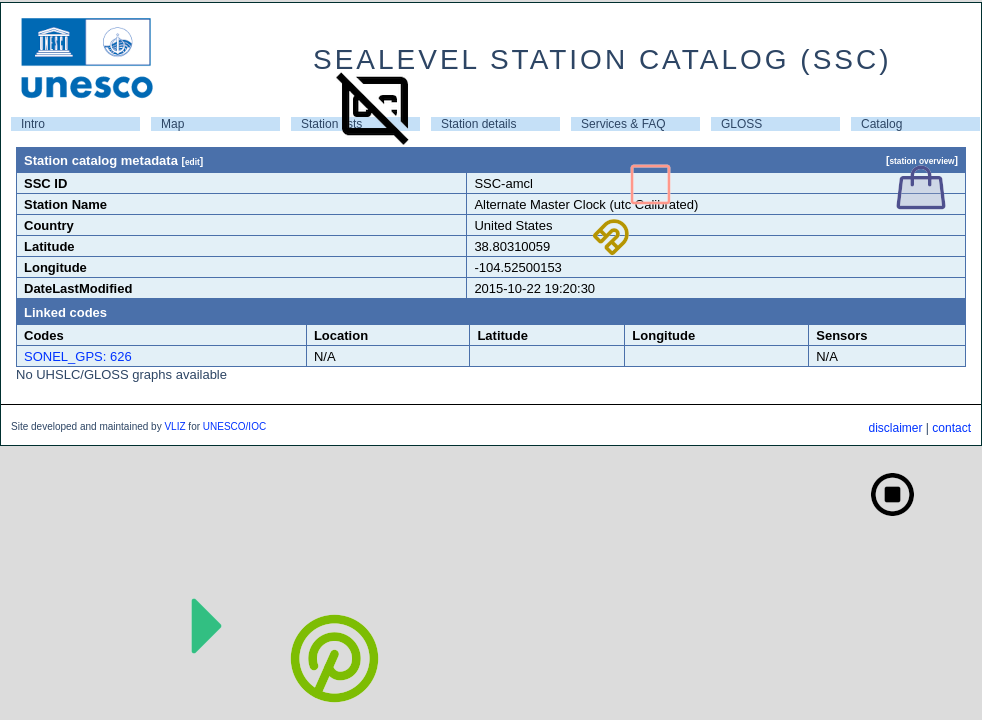  Describe the element at coordinates (334, 658) in the screenshot. I see `share to Pinterest` at that location.